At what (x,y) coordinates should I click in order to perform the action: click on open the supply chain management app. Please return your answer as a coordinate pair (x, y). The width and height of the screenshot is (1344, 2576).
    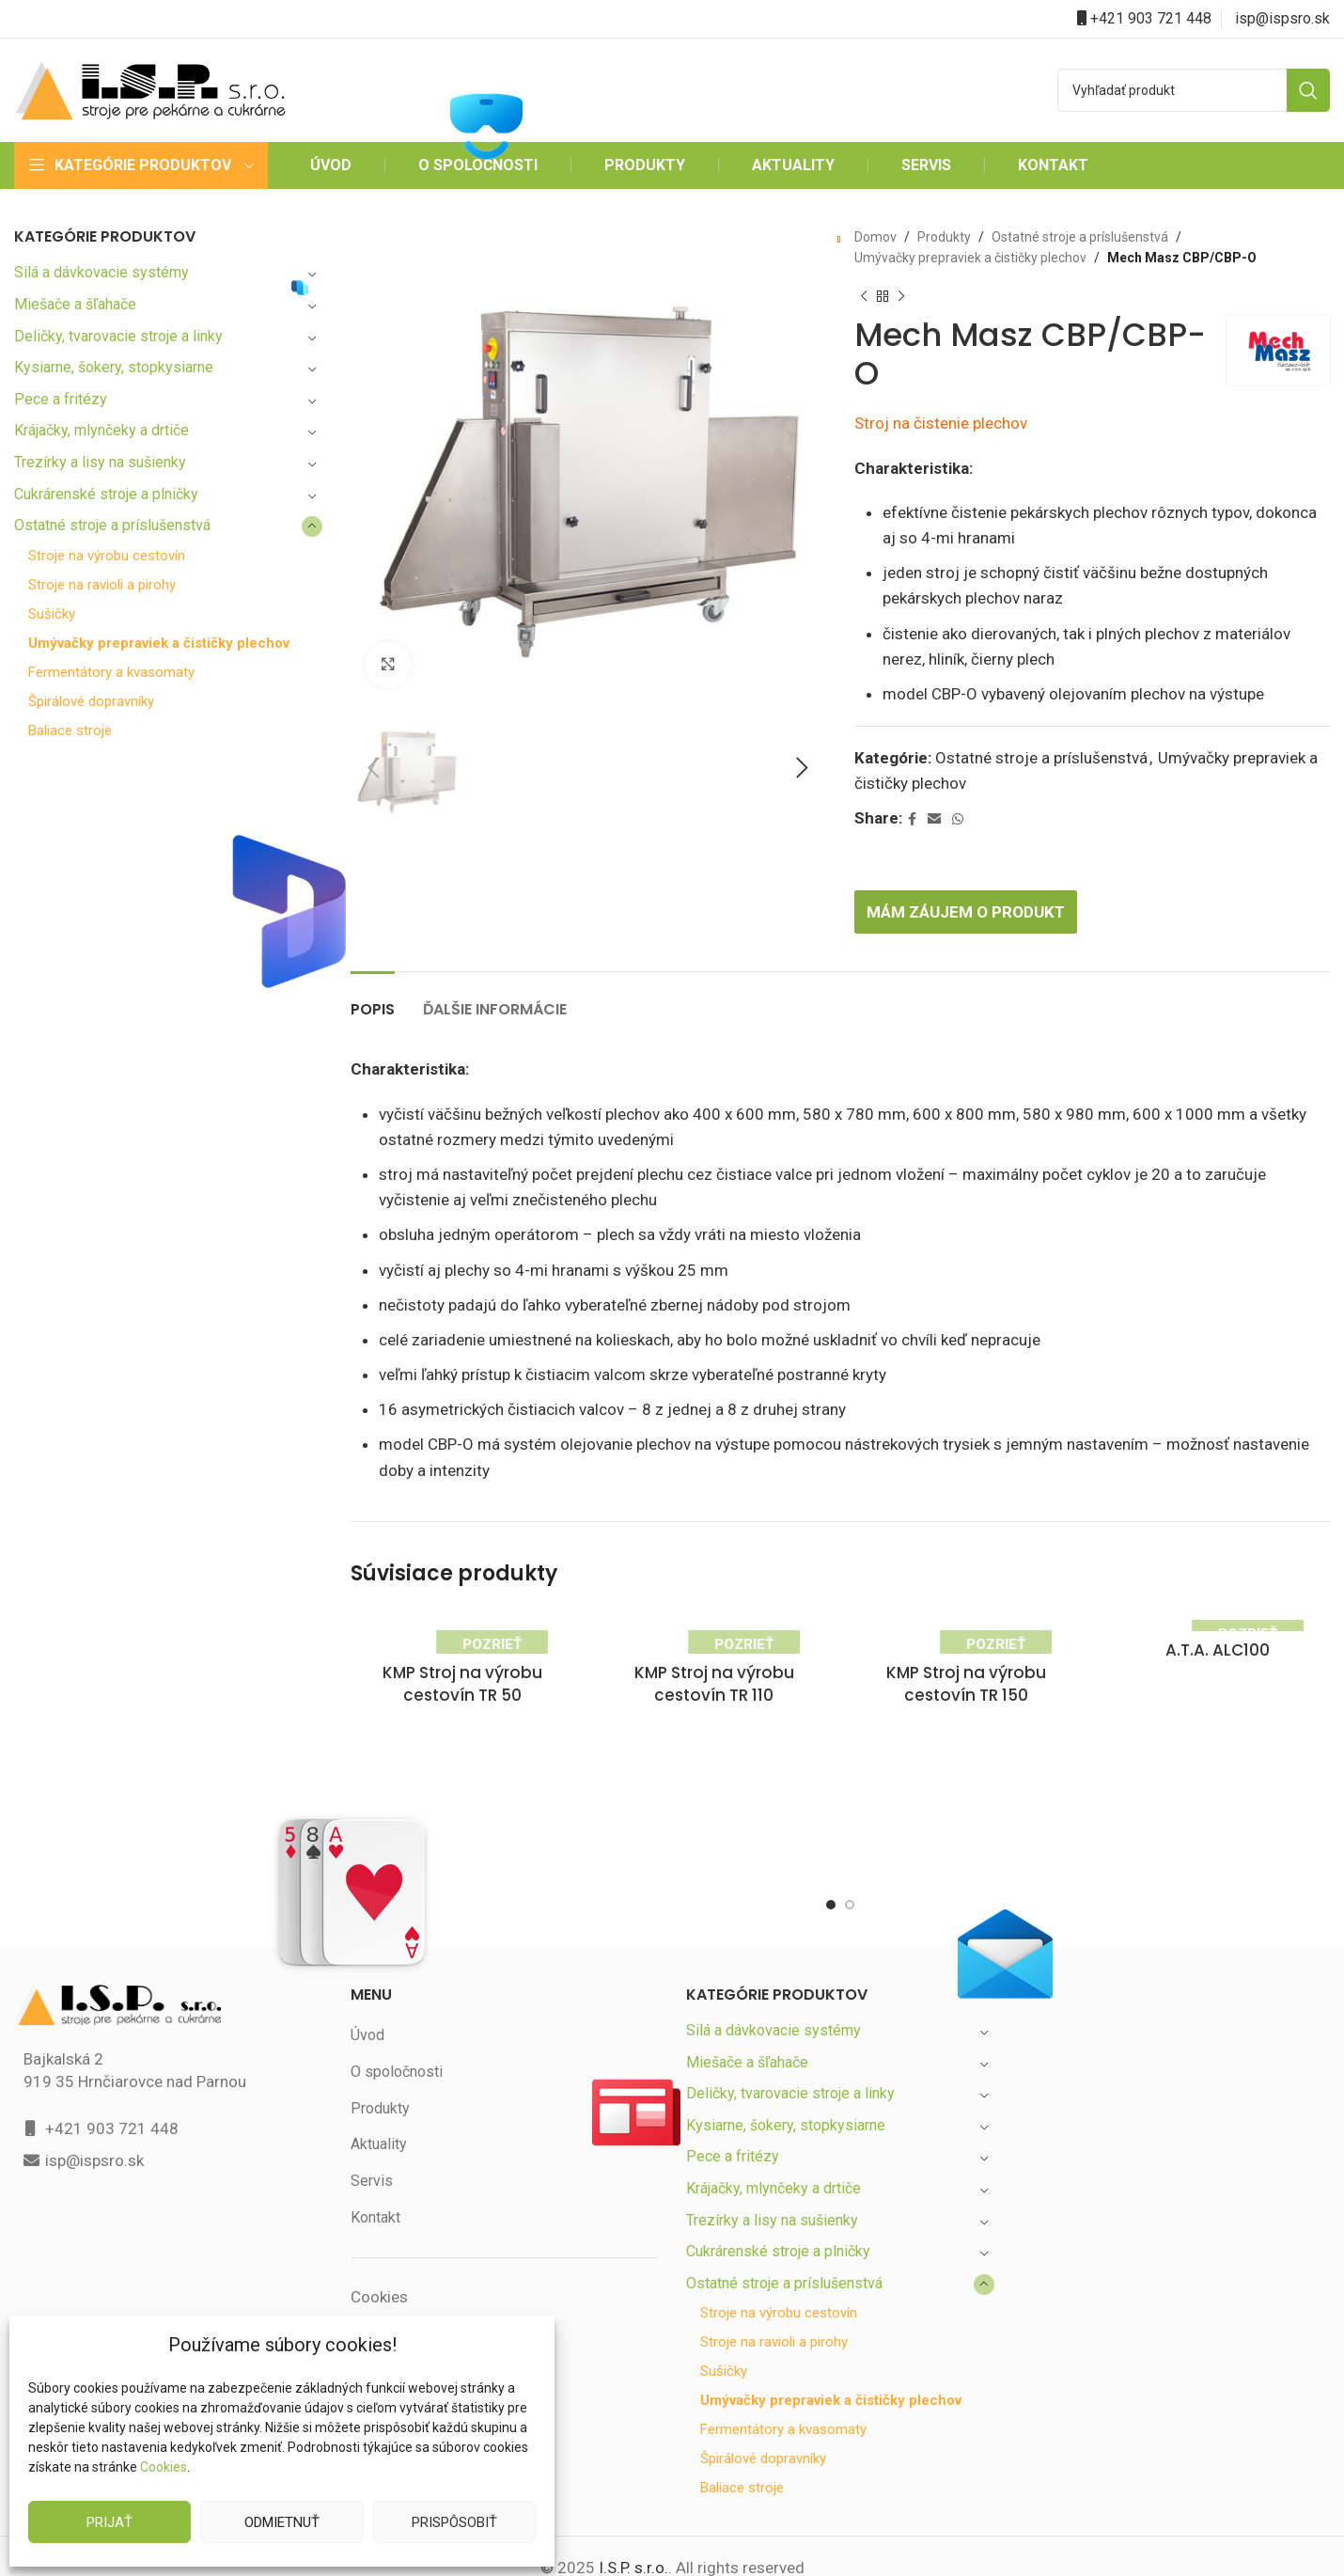
    Looking at the image, I should click on (300, 288).